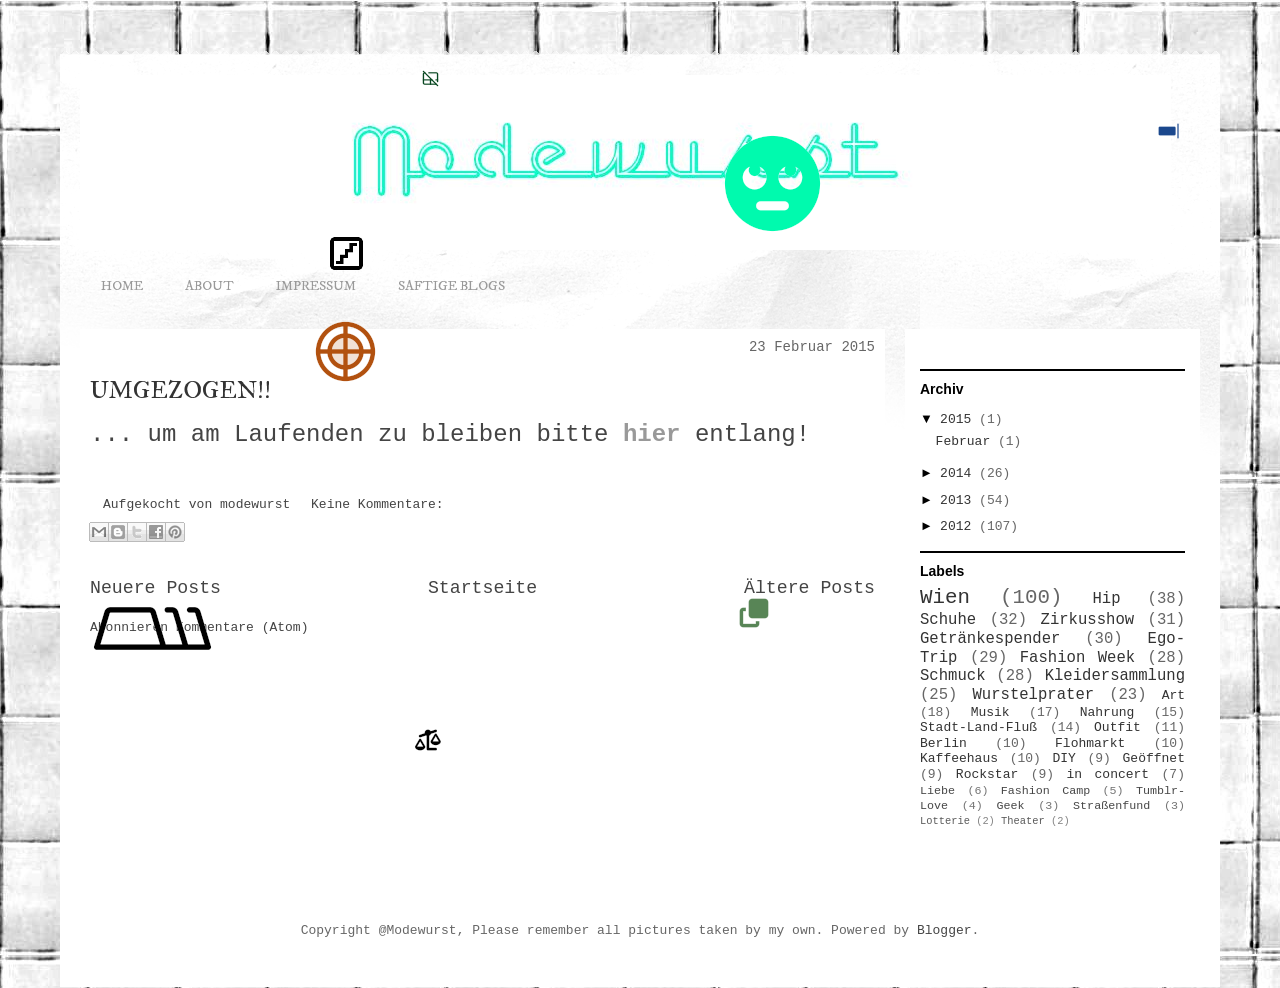 The width and height of the screenshot is (1280, 988). Describe the element at coordinates (152, 628) in the screenshot. I see `switch between open tabs` at that location.